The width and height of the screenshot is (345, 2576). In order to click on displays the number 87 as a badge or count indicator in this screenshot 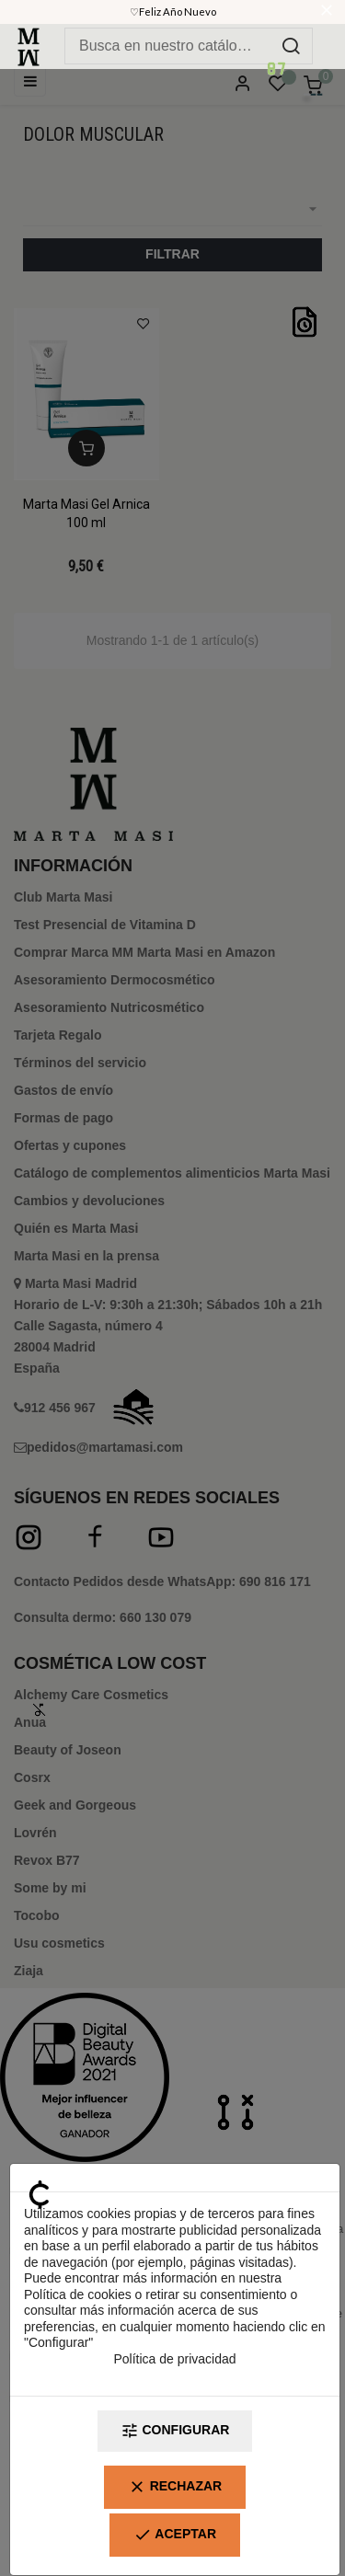, I will do `click(276, 68)`.